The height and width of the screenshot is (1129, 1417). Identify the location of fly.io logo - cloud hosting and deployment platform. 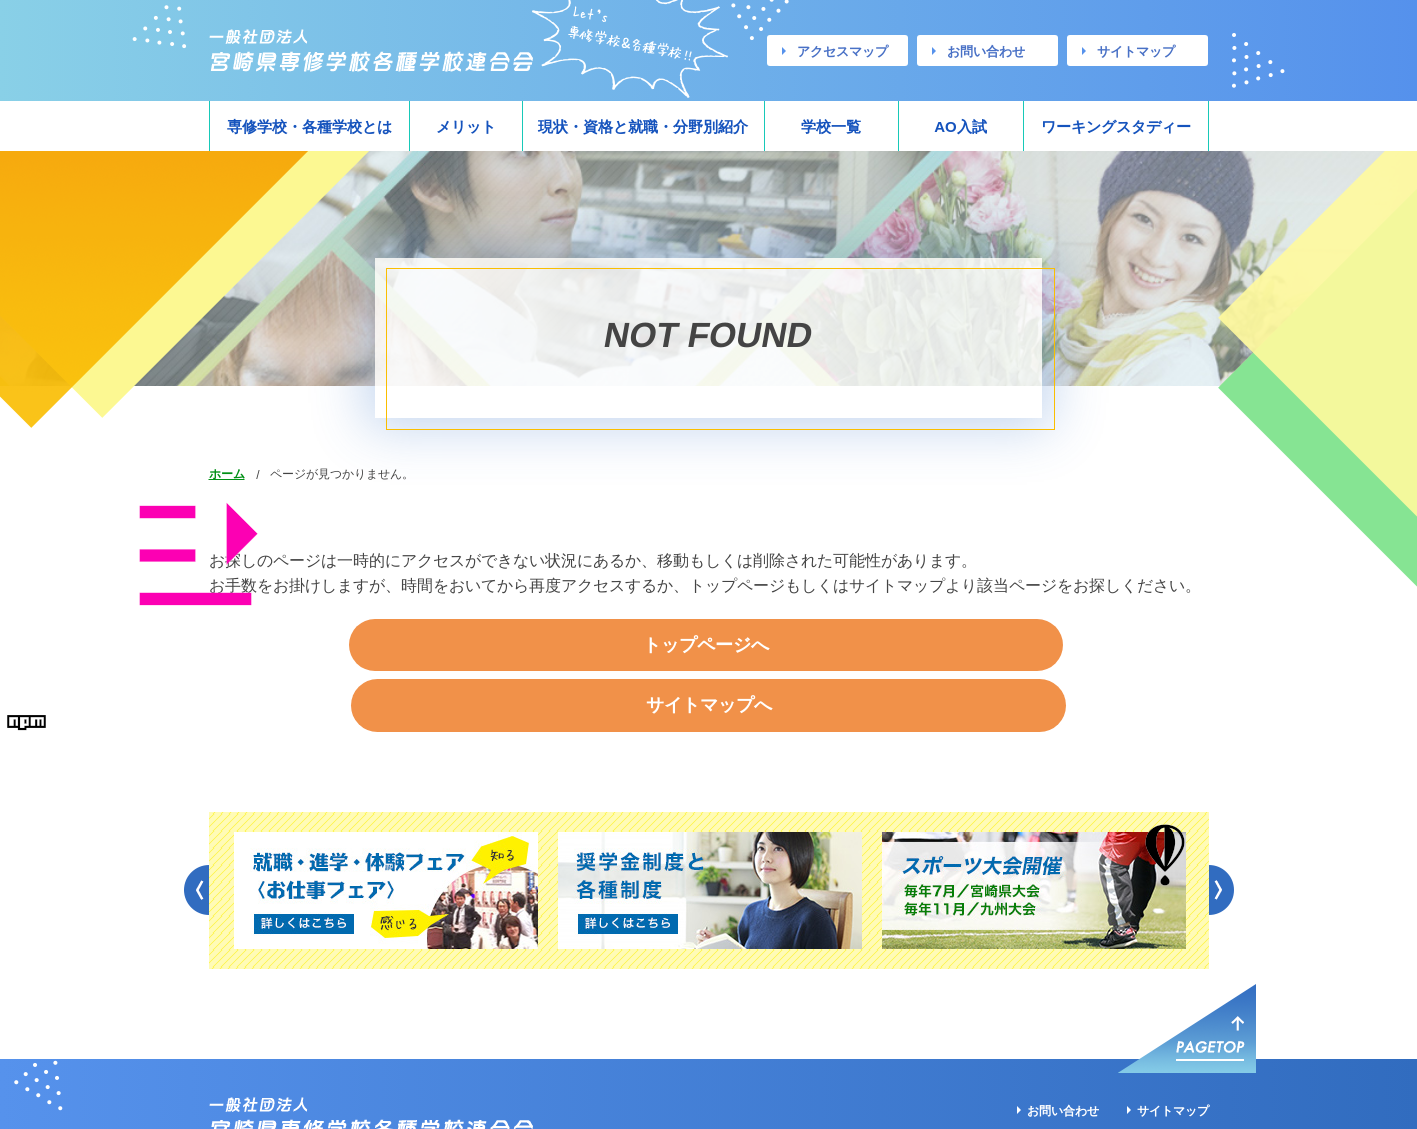
(1165, 855).